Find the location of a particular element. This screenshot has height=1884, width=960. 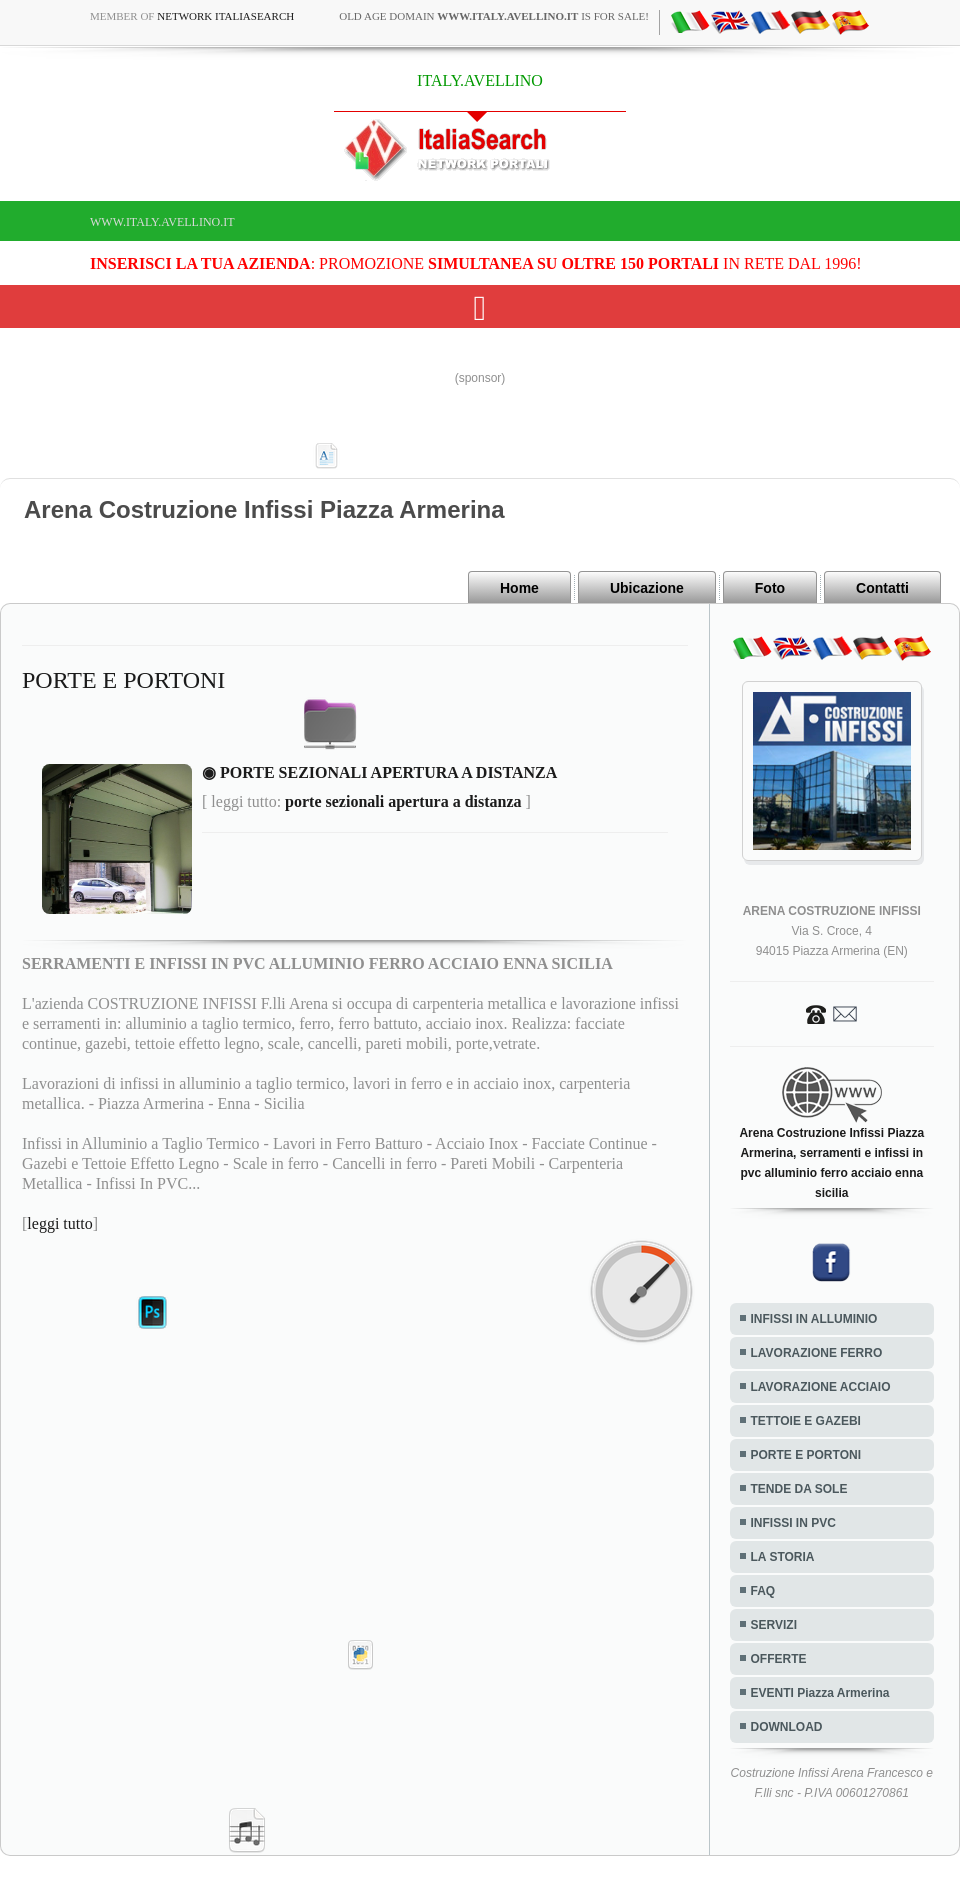

a melody or music audio file is located at coordinates (247, 1830).